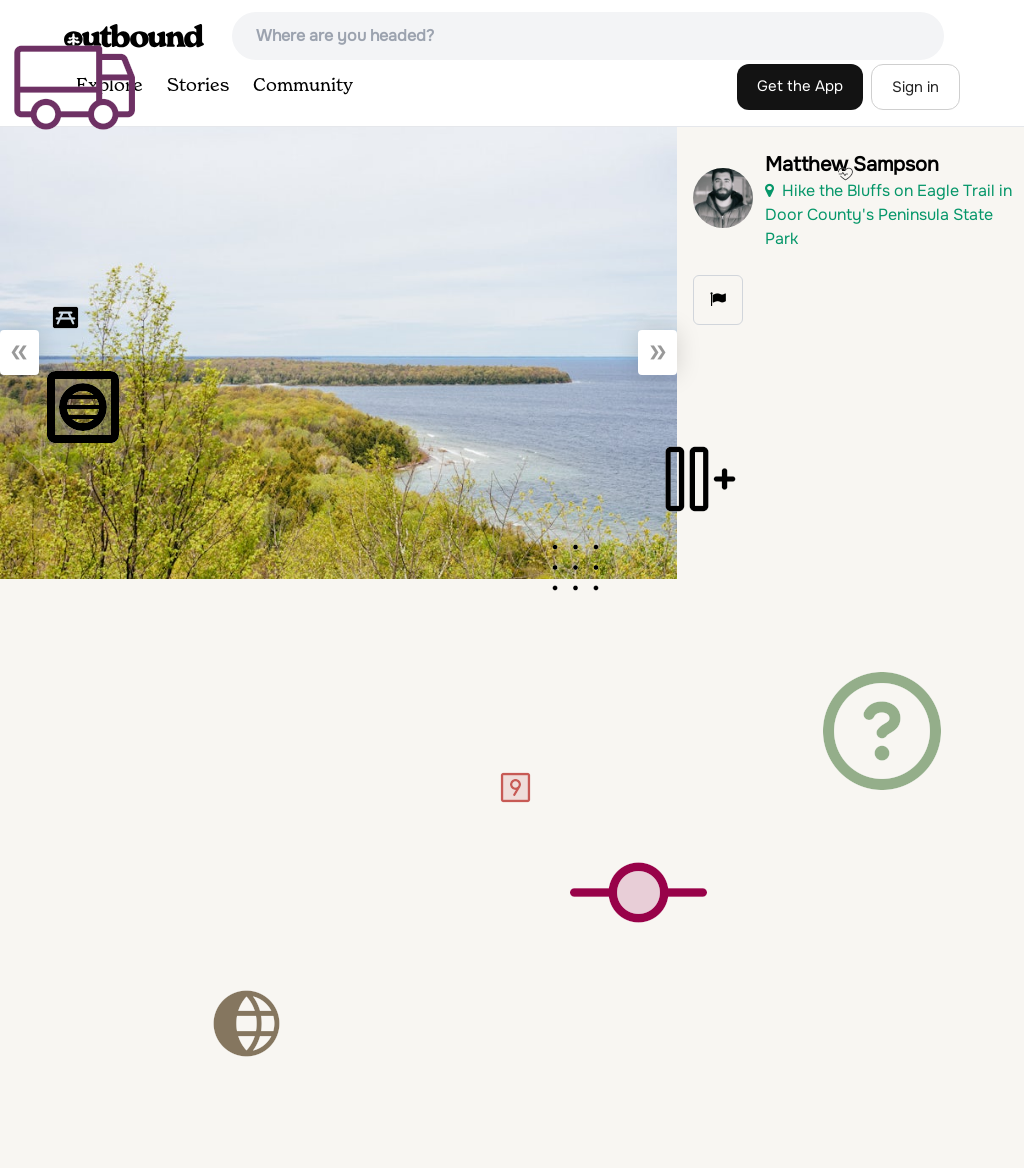 This screenshot has height=1168, width=1024. I want to click on view health or fitness tracking data, so click(845, 173).